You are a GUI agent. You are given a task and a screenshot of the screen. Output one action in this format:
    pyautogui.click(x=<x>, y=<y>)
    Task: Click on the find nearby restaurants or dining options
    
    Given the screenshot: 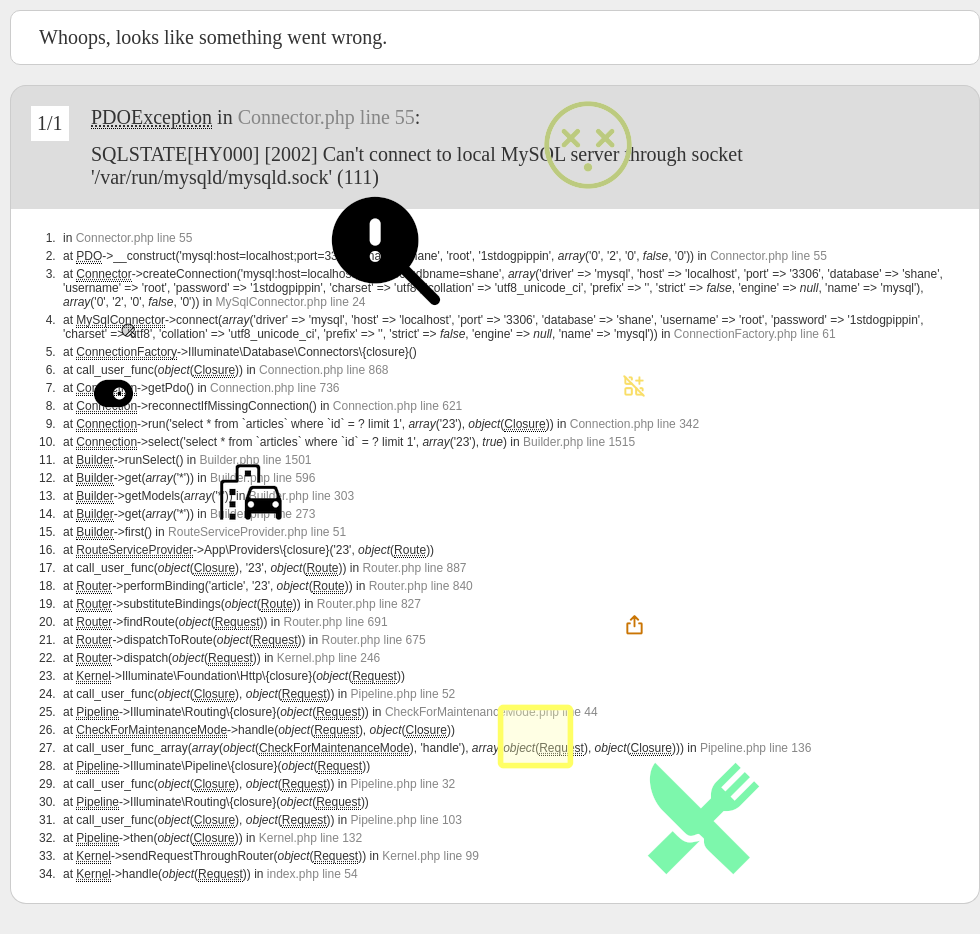 What is the action you would take?
    pyautogui.click(x=703, y=818)
    